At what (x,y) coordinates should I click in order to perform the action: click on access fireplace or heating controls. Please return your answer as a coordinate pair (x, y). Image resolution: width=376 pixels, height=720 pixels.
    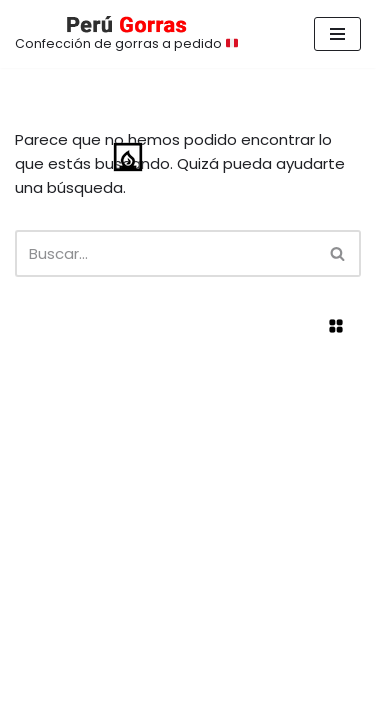
    Looking at the image, I should click on (128, 157).